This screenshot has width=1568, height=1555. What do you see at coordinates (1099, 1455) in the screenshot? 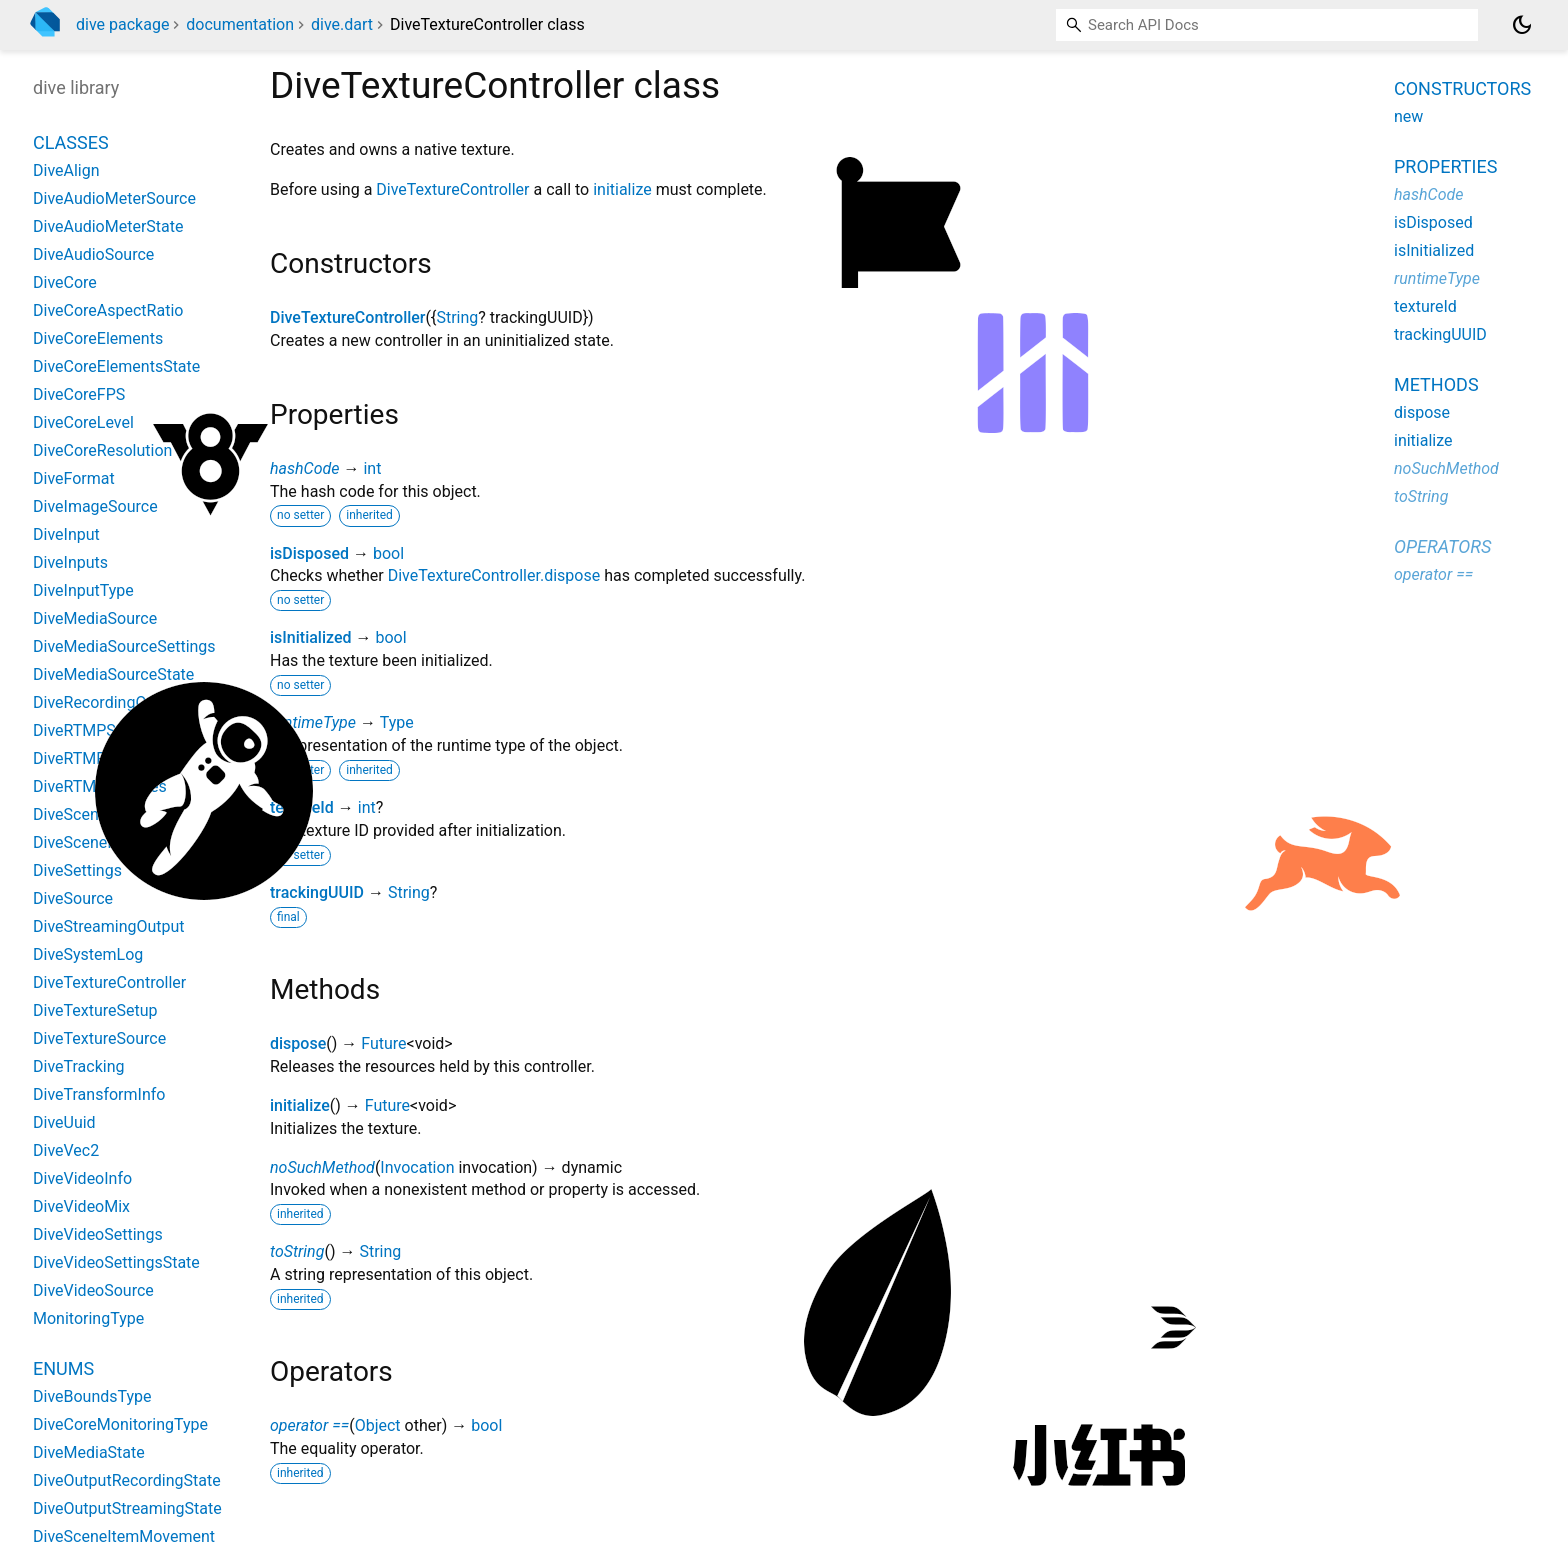
I see `open xiaohongshu app` at bounding box center [1099, 1455].